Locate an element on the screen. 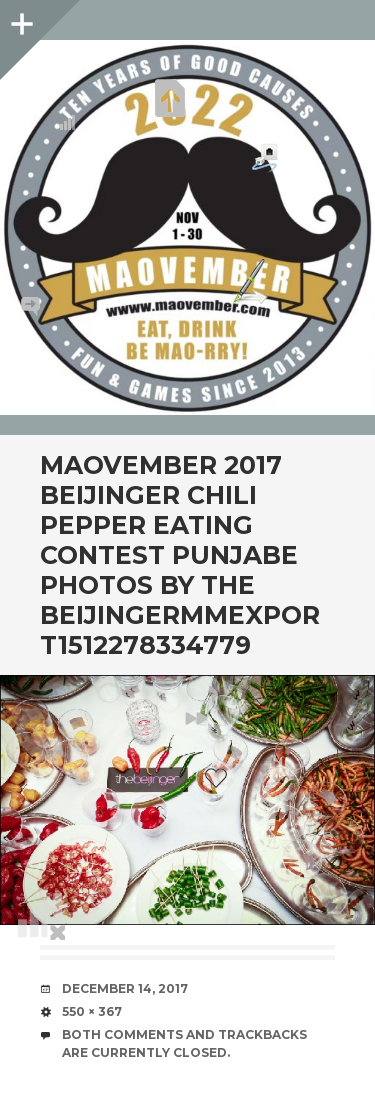 The height and width of the screenshot is (1102, 375). indicates good cellular signal strength is located at coordinates (68, 123).